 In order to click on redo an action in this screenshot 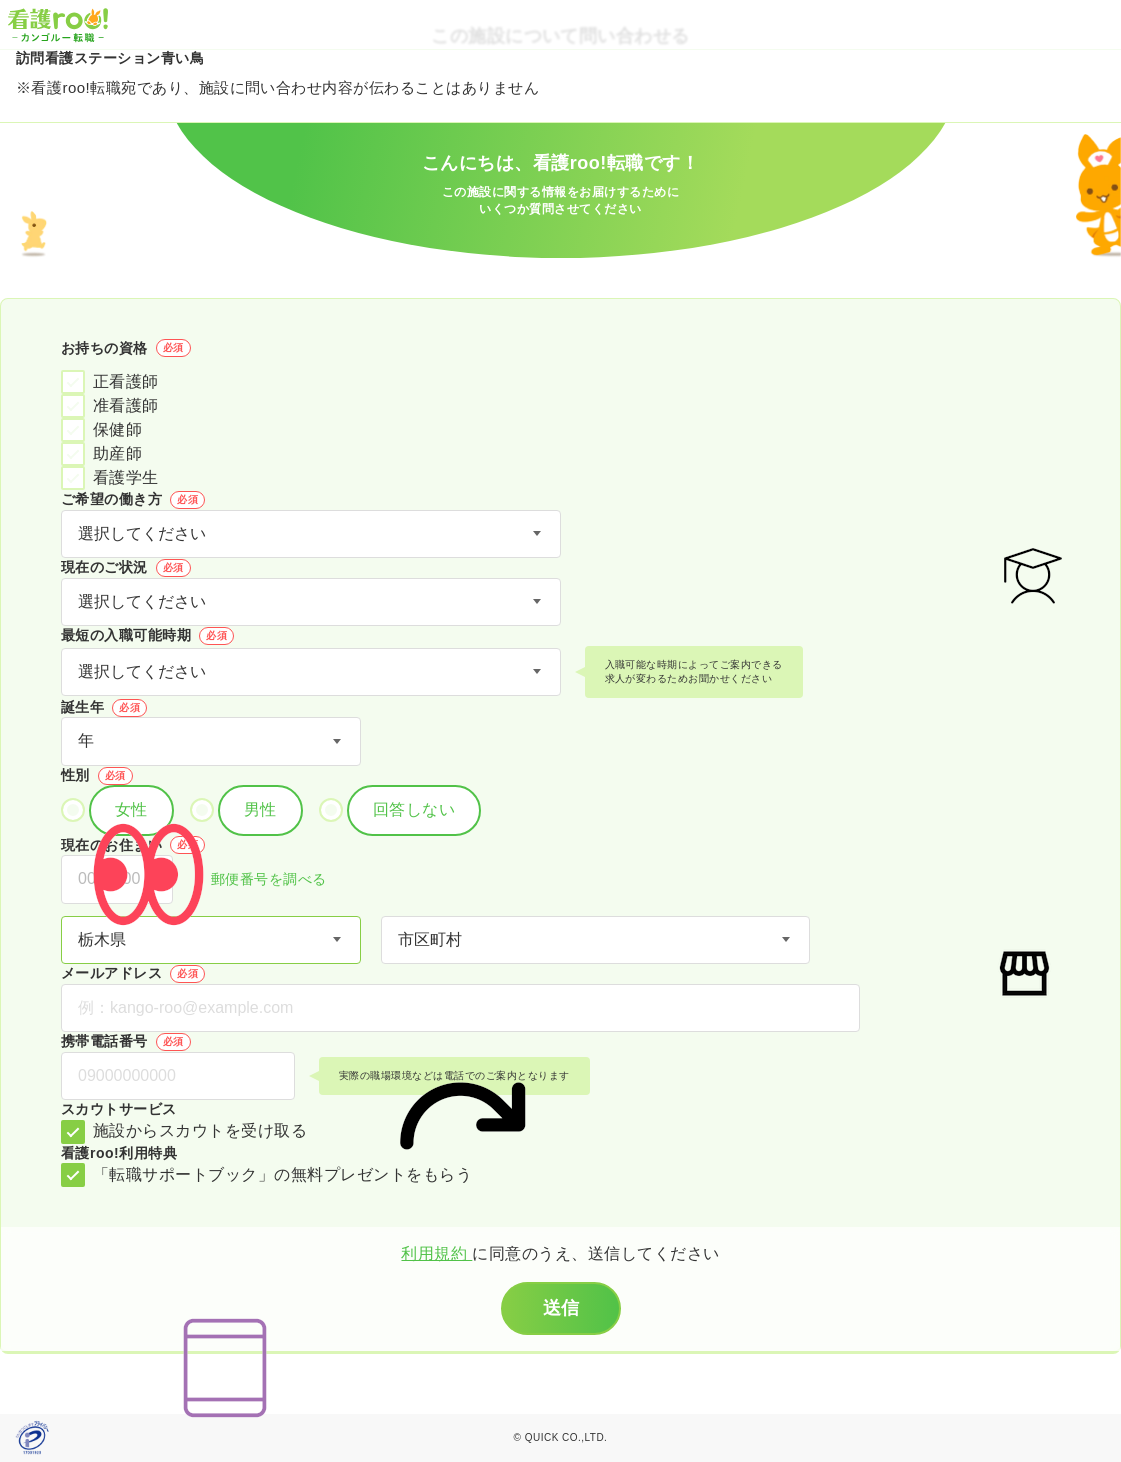, I will do `click(460, 1111)`.